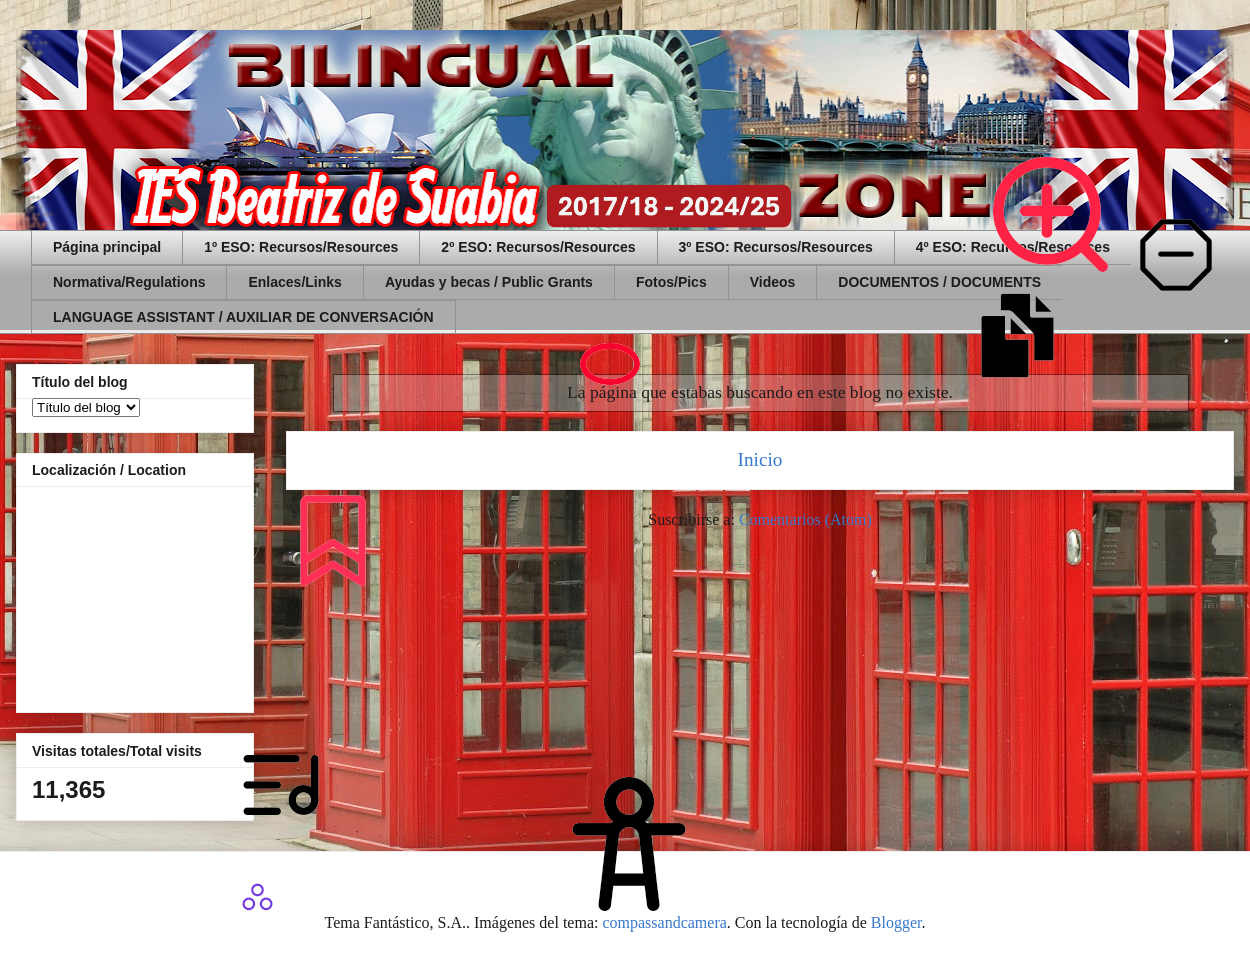 This screenshot has width=1250, height=964. I want to click on indicates a vertical oval or ellipse shape tool, so click(610, 364).